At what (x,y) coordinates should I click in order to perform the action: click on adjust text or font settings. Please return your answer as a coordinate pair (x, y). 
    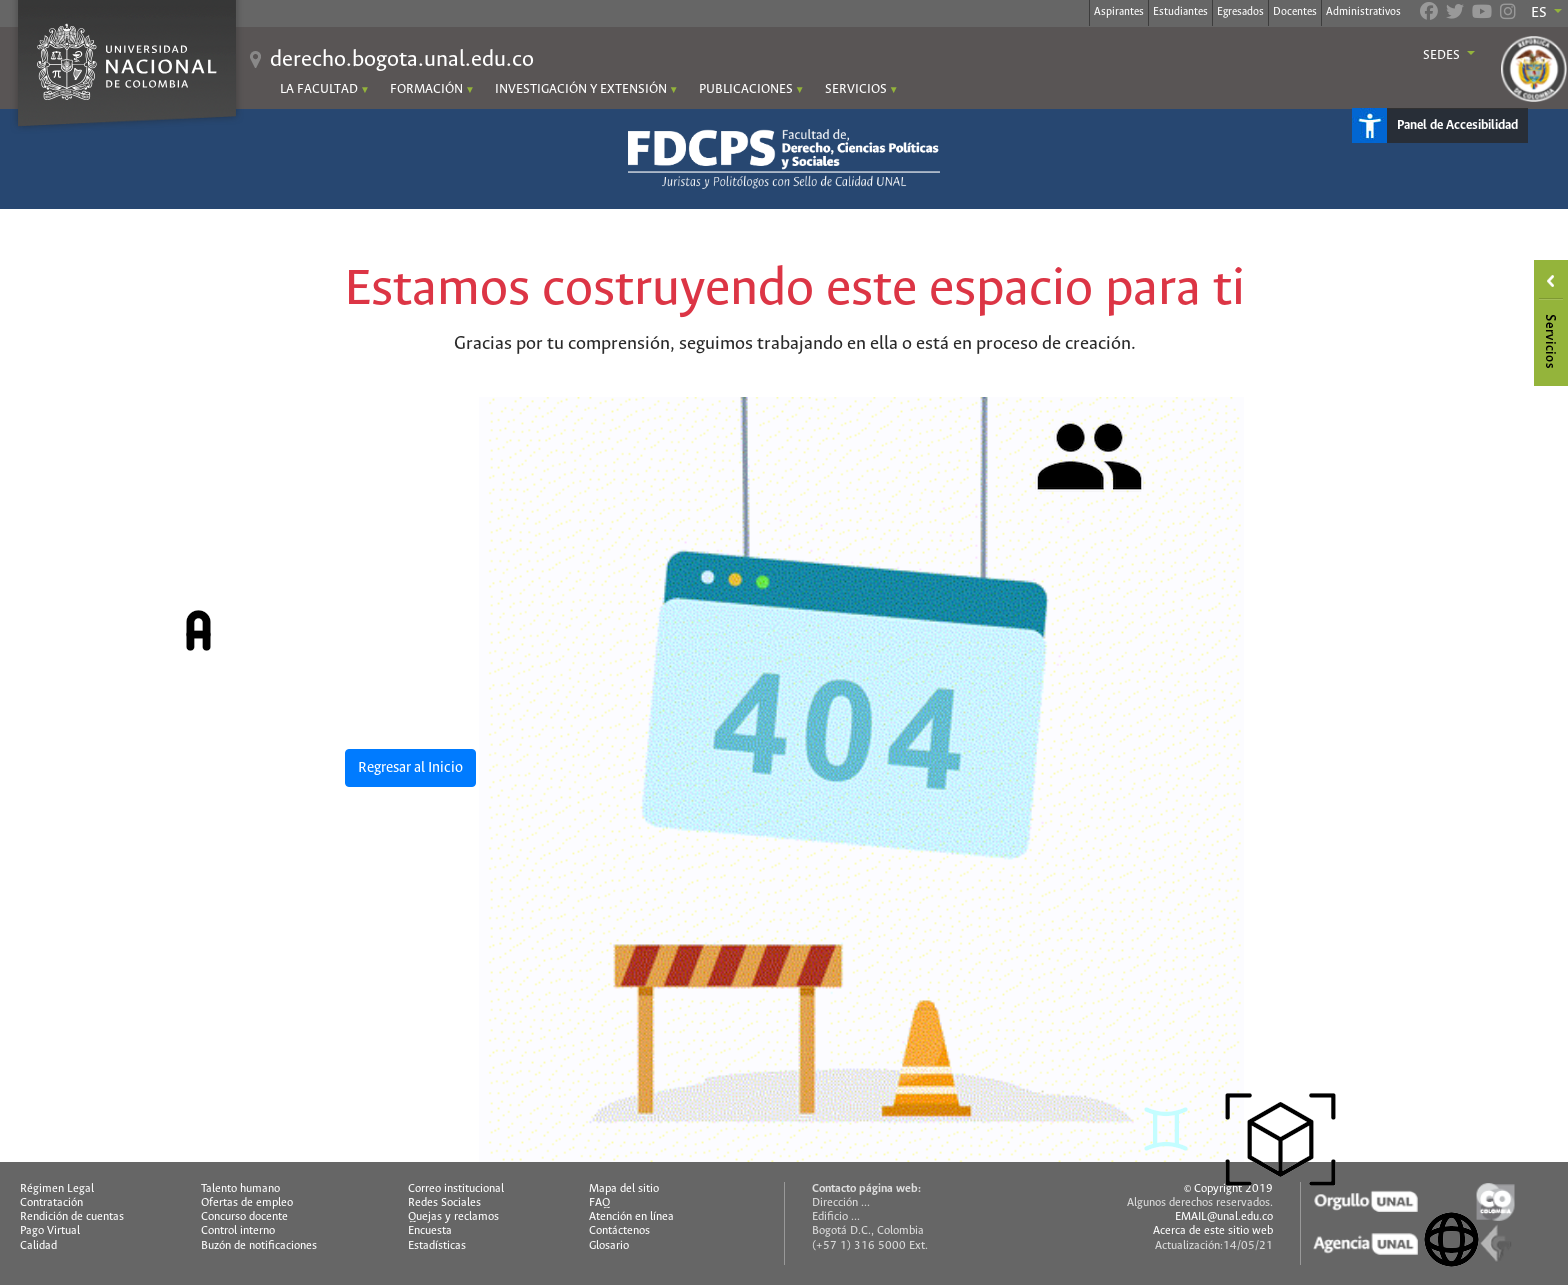
    Looking at the image, I should click on (198, 630).